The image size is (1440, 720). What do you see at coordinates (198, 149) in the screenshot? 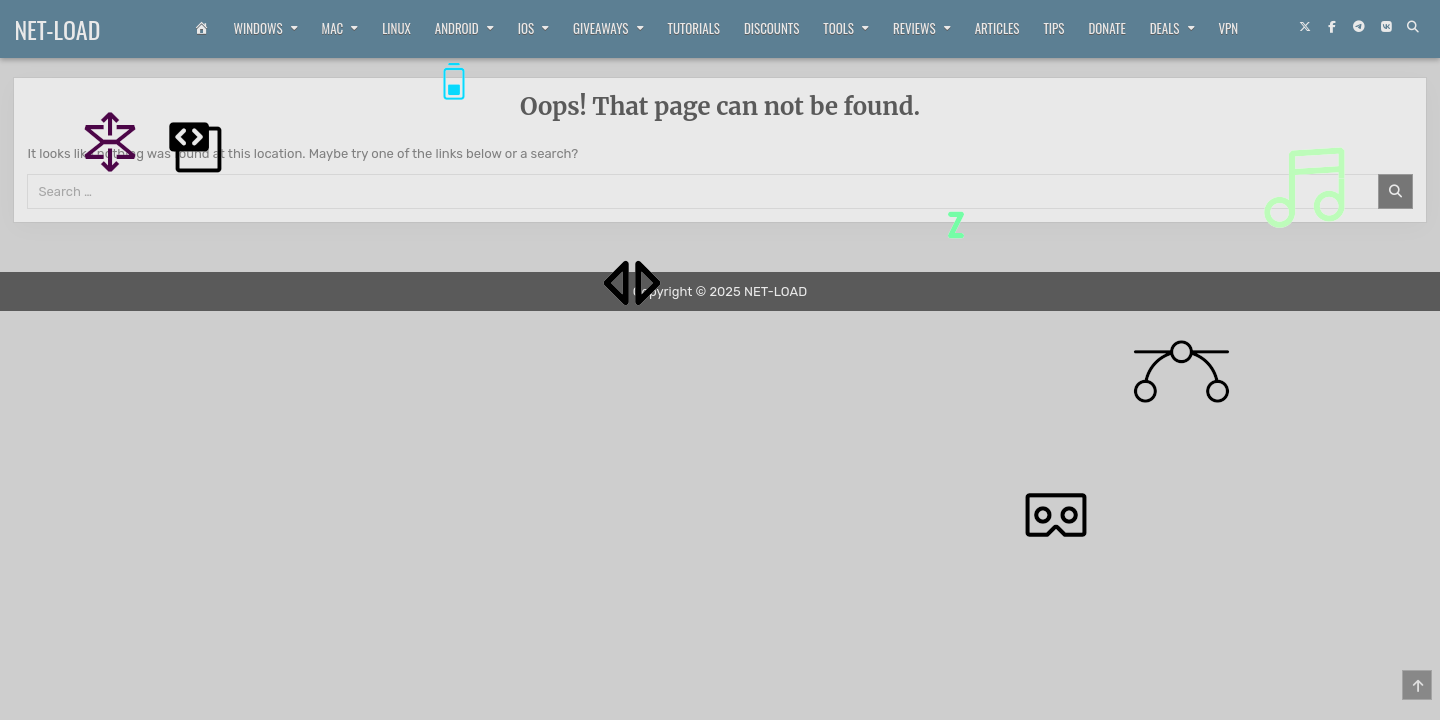
I see `insert a code block` at bounding box center [198, 149].